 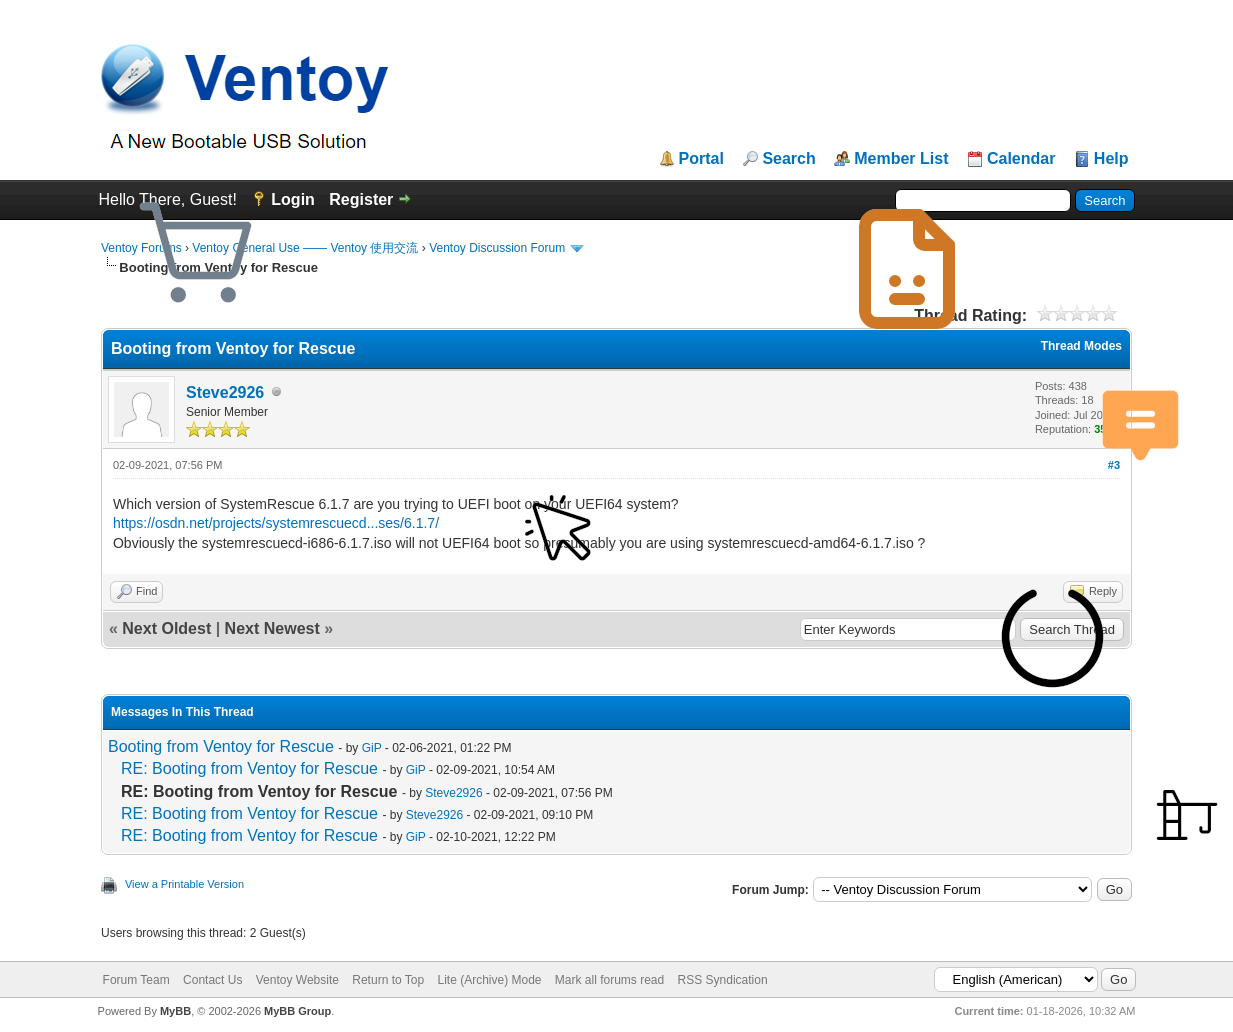 I want to click on click or tap to interact, so click(x=561, y=531).